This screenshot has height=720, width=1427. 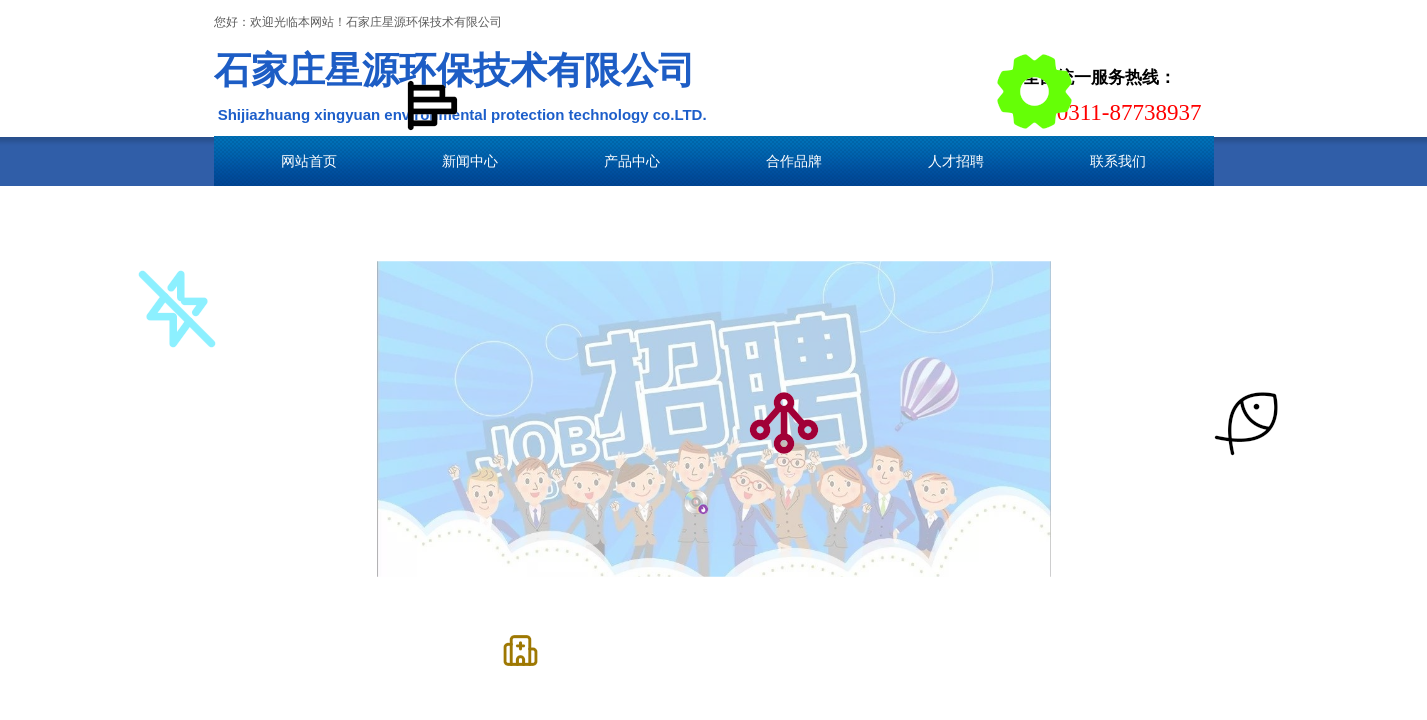 What do you see at coordinates (1248, 421) in the screenshot?
I see `access fishing or aquatic content` at bounding box center [1248, 421].